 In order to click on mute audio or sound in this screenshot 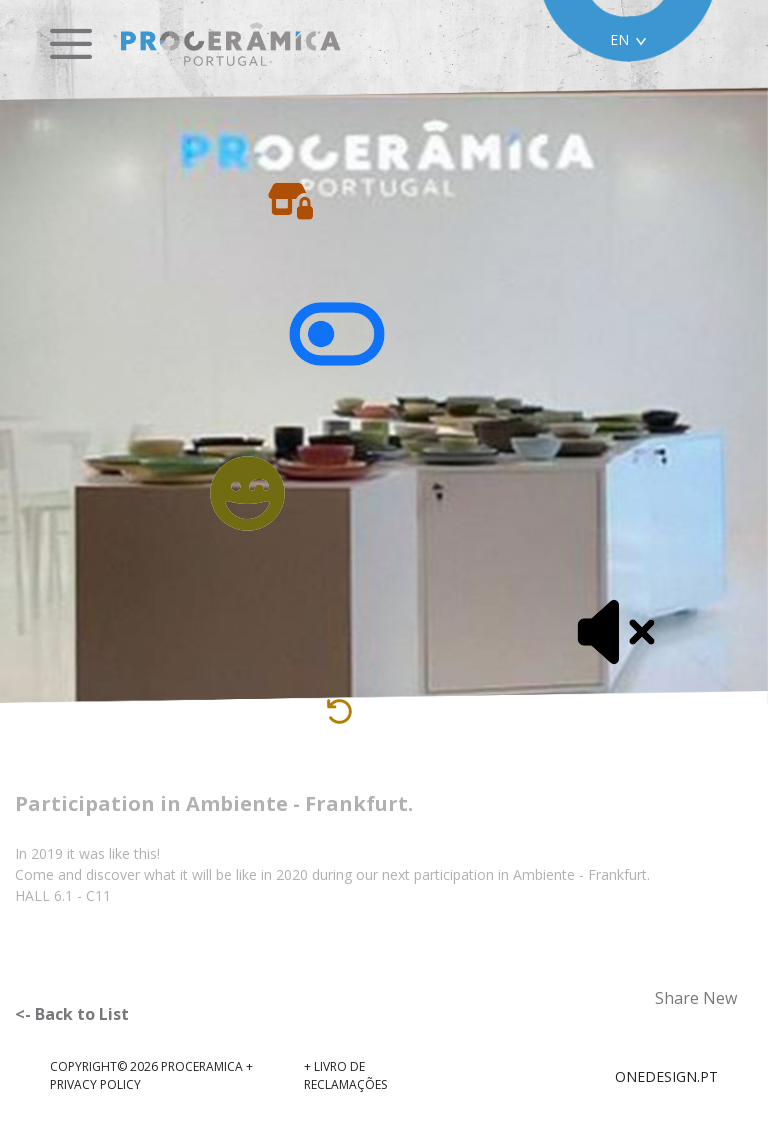, I will do `click(619, 632)`.